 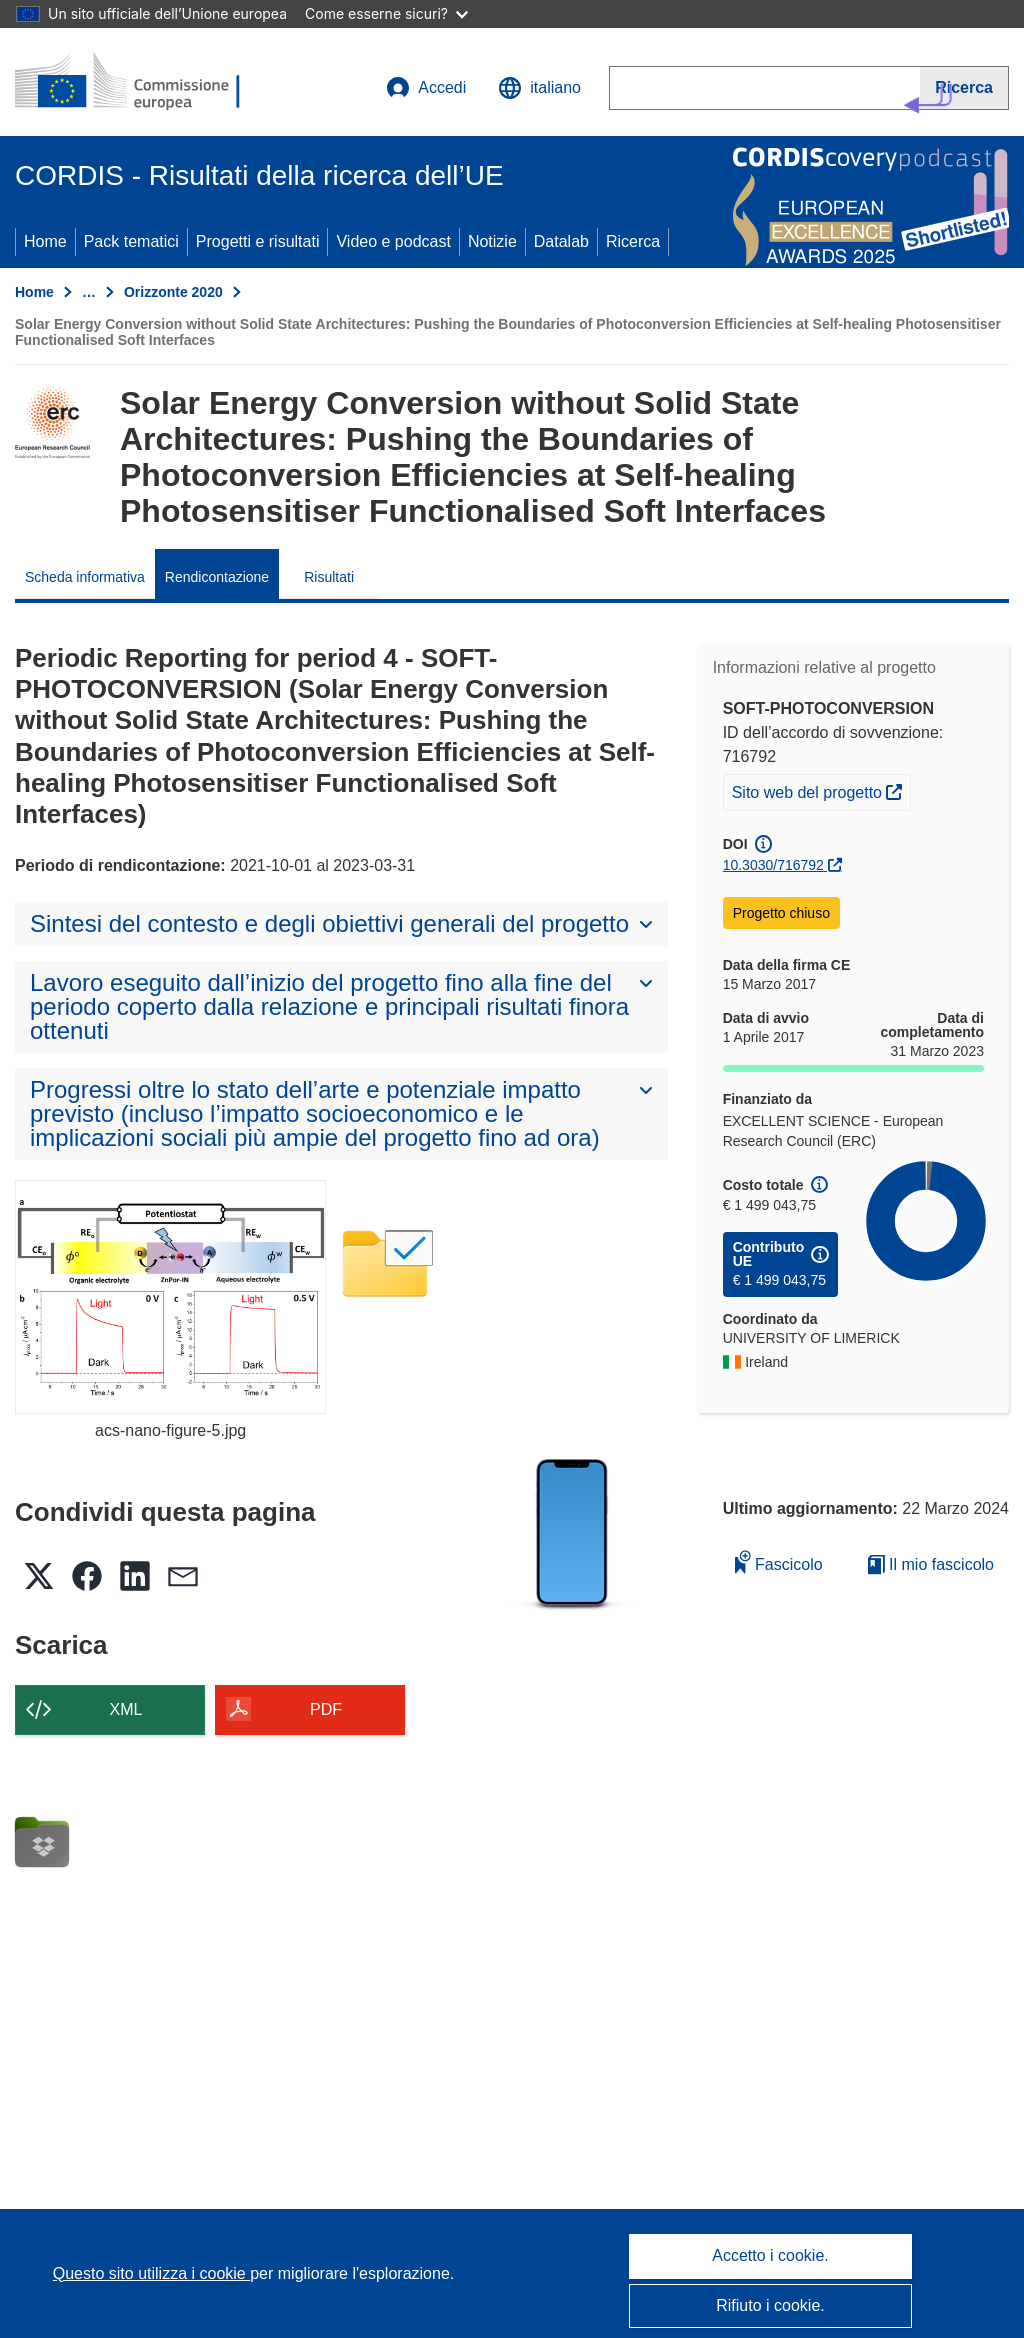 I want to click on folder with verified or completed contents, so click(x=385, y=1266).